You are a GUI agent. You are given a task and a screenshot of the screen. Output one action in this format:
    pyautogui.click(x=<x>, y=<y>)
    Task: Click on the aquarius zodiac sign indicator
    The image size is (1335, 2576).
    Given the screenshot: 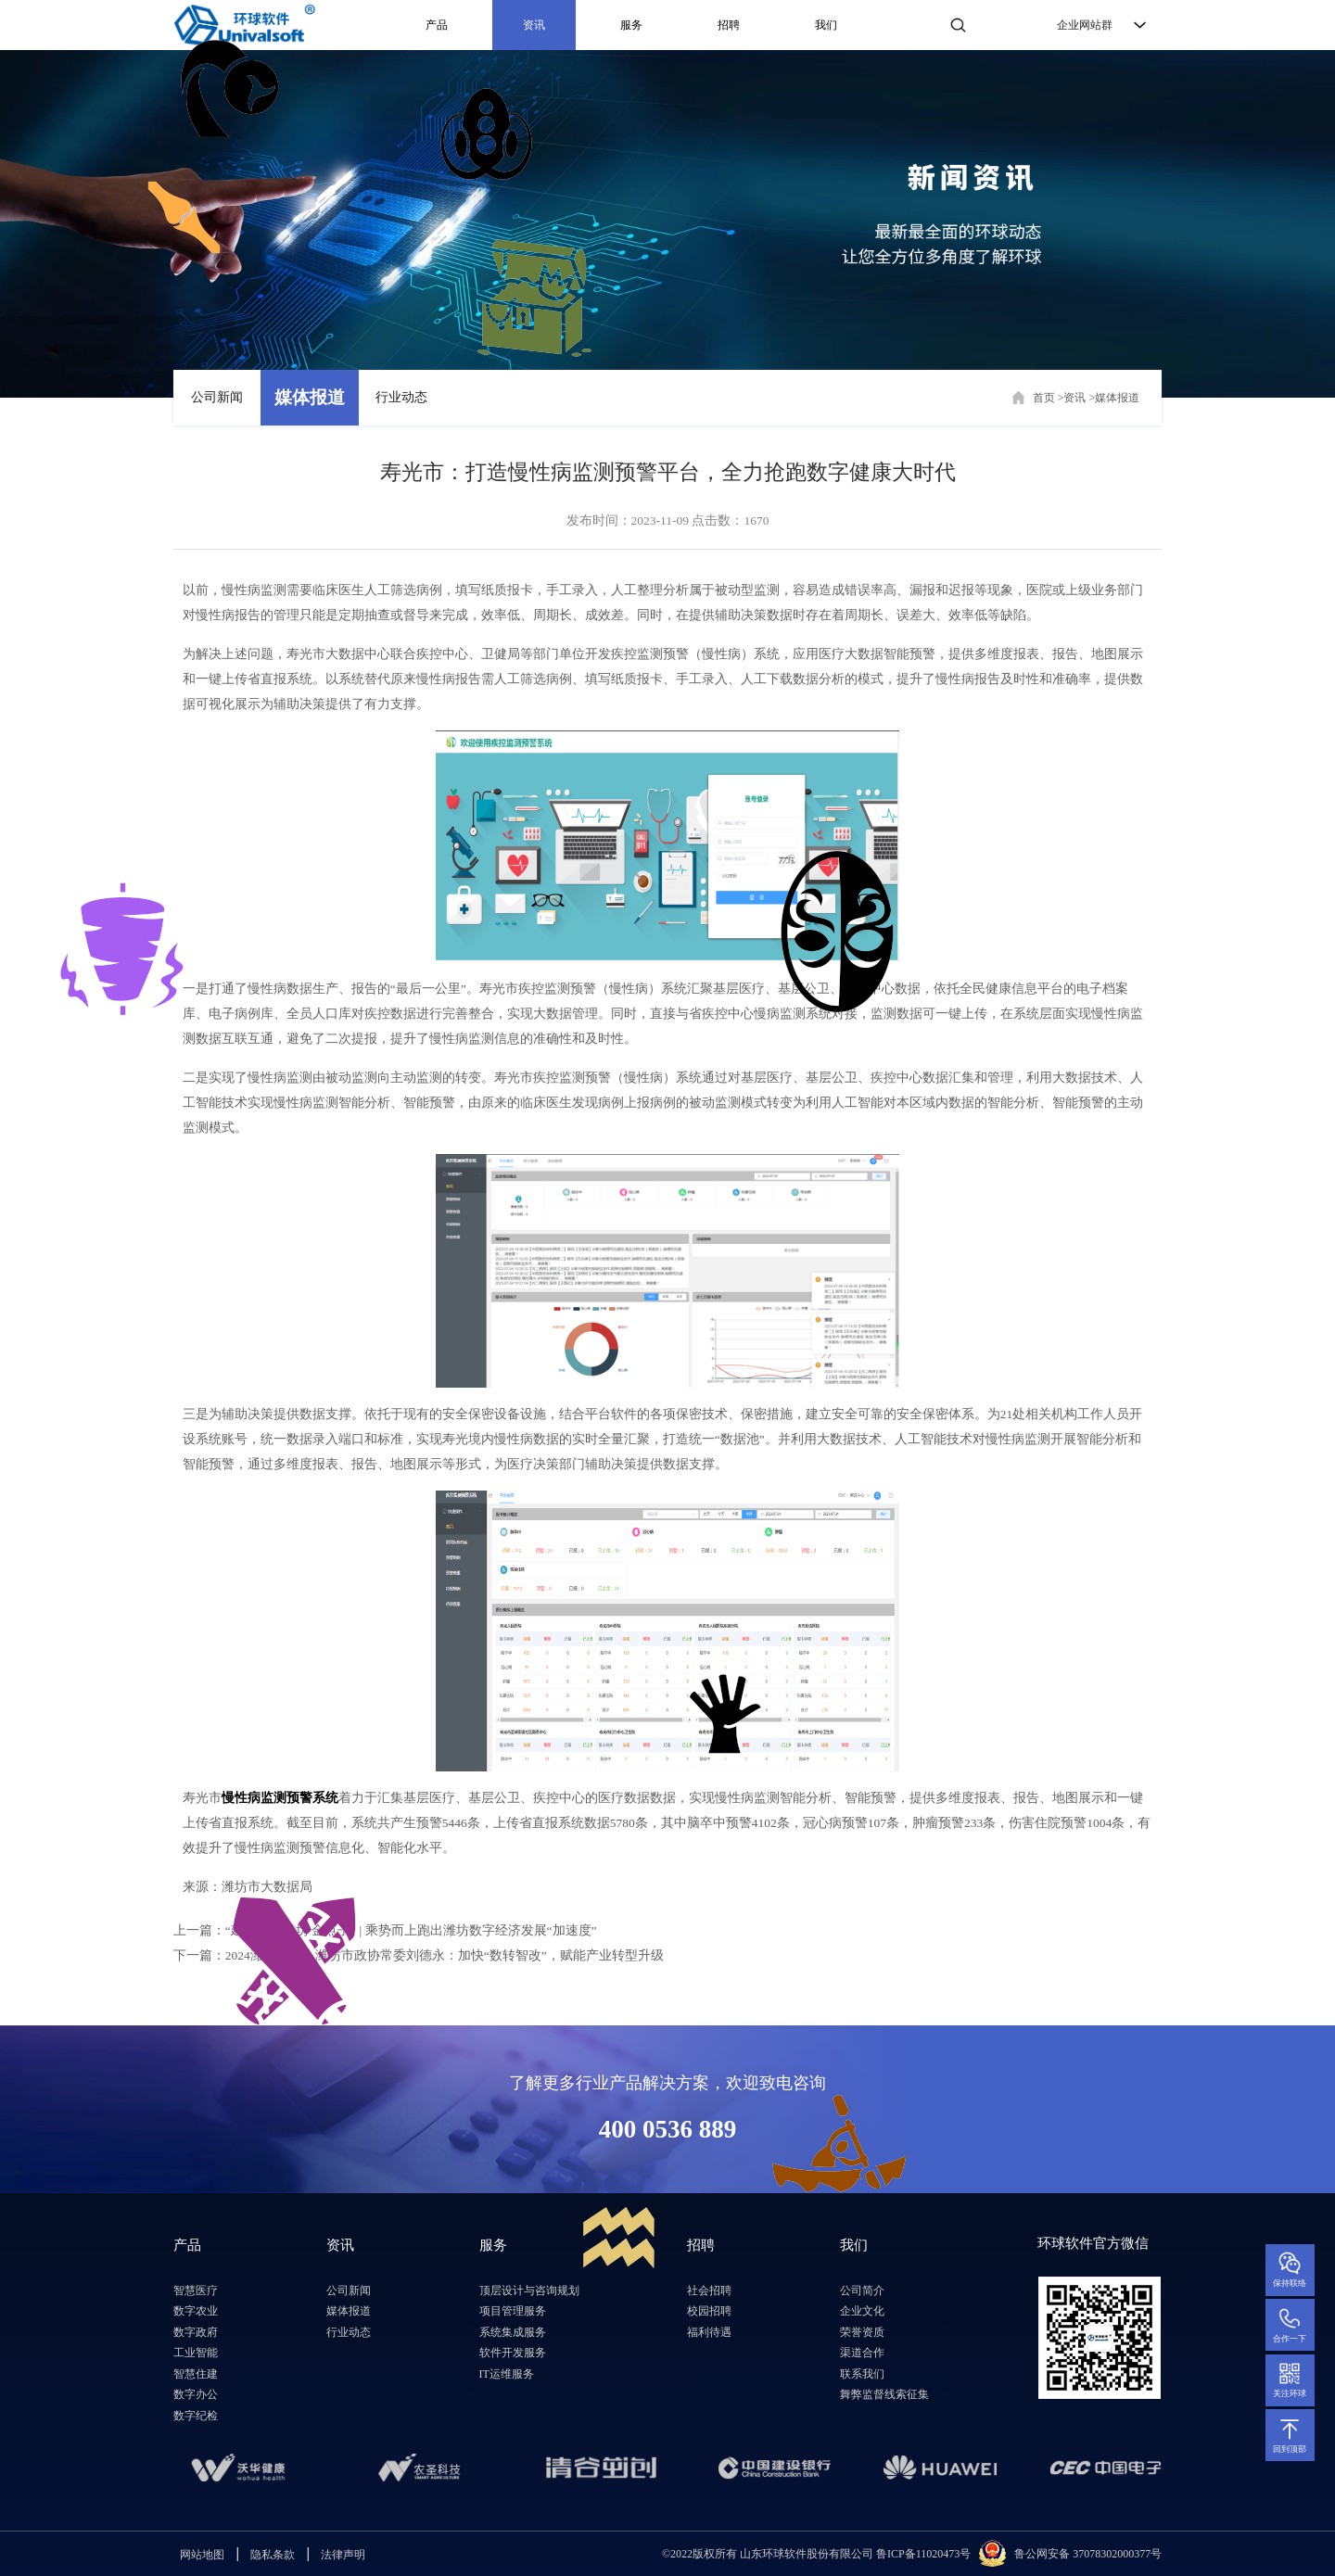 What is the action you would take?
    pyautogui.click(x=618, y=2237)
    